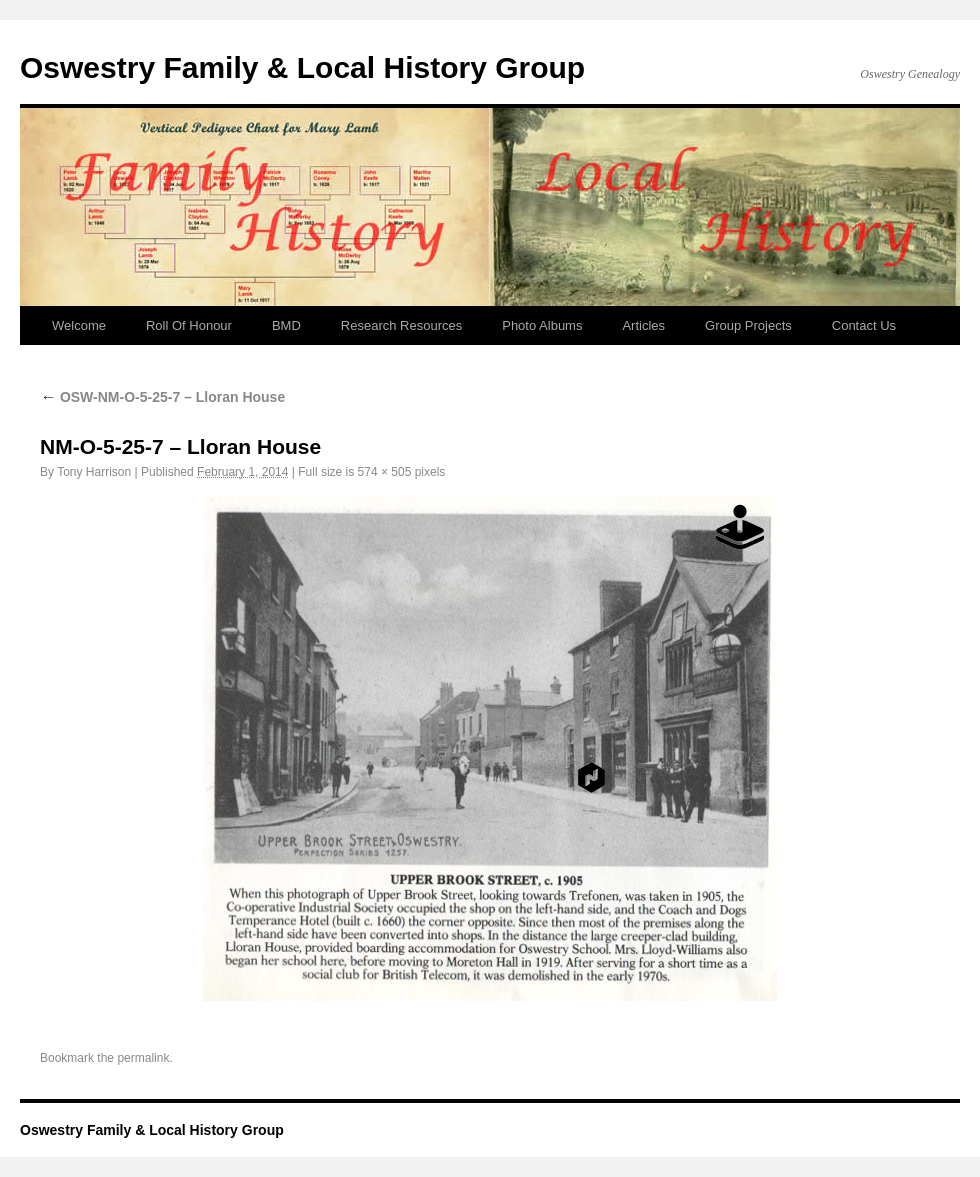 The width and height of the screenshot is (980, 1177). Describe the element at coordinates (591, 777) in the screenshot. I see `HashiCorp Nomad application logo` at that location.